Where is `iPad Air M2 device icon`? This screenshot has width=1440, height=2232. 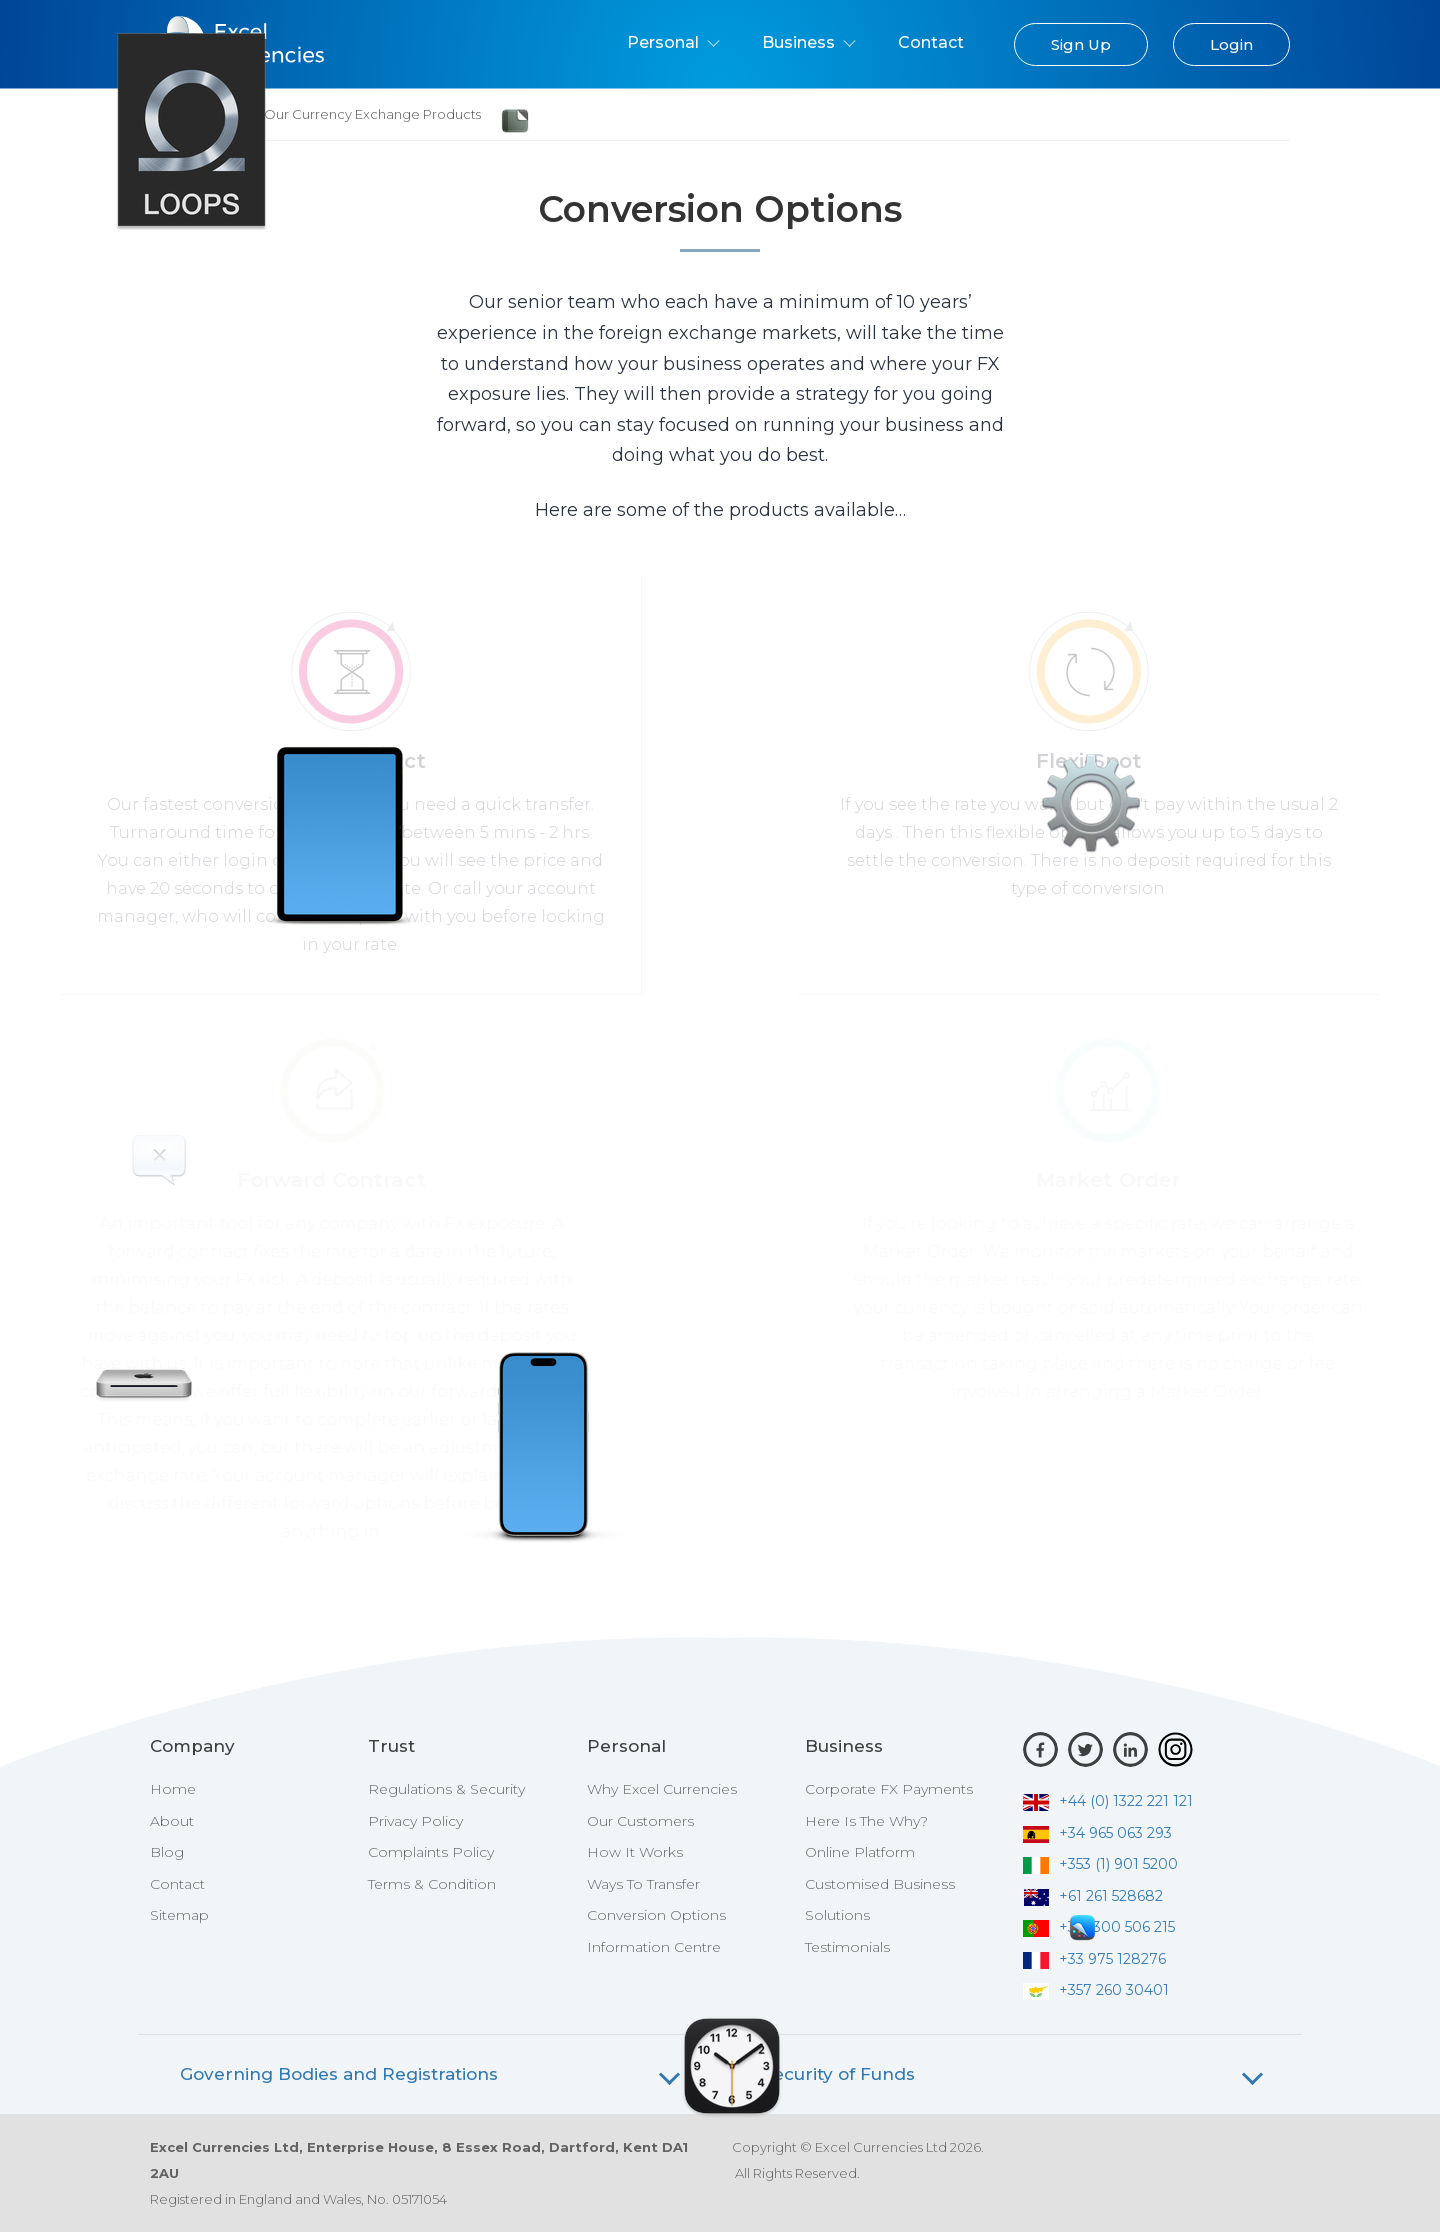 iPad Air M2 device icon is located at coordinates (340, 836).